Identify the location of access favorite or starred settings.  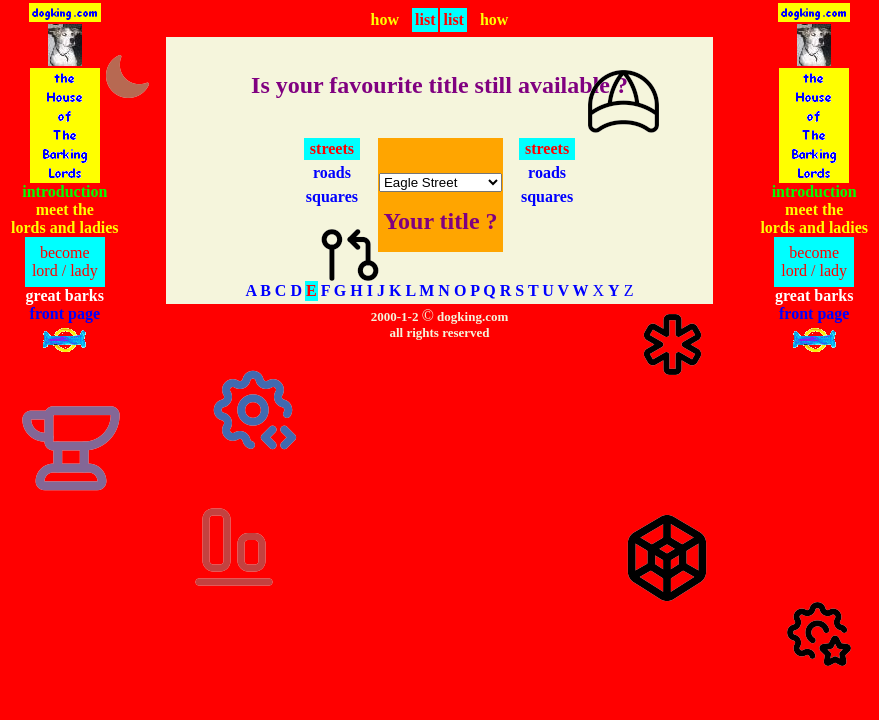
(817, 632).